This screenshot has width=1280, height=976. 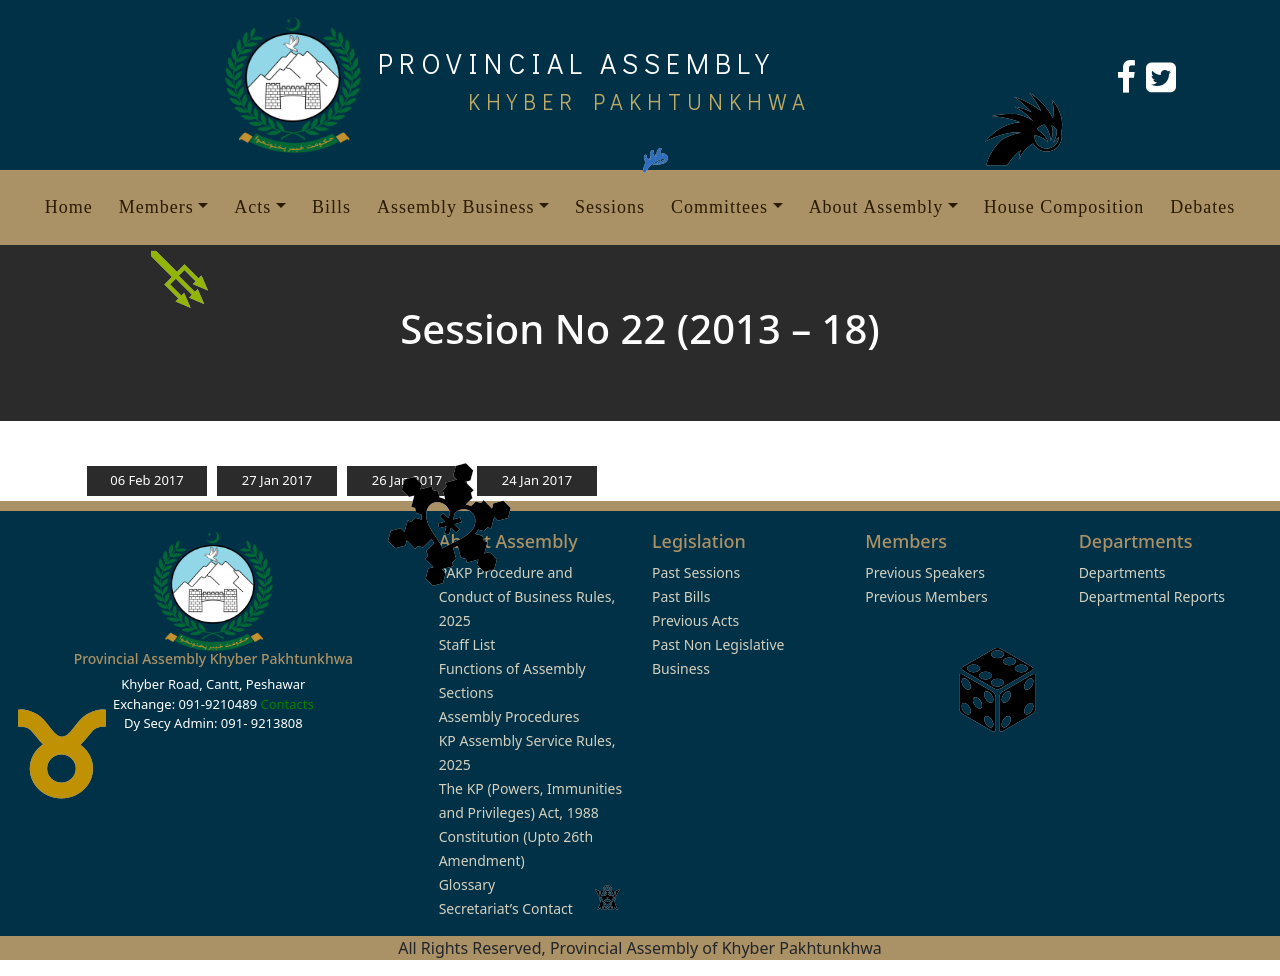 What do you see at coordinates (607, 897) in the screenshot?
I see `select female elf character` at bounding box center [607, 897].